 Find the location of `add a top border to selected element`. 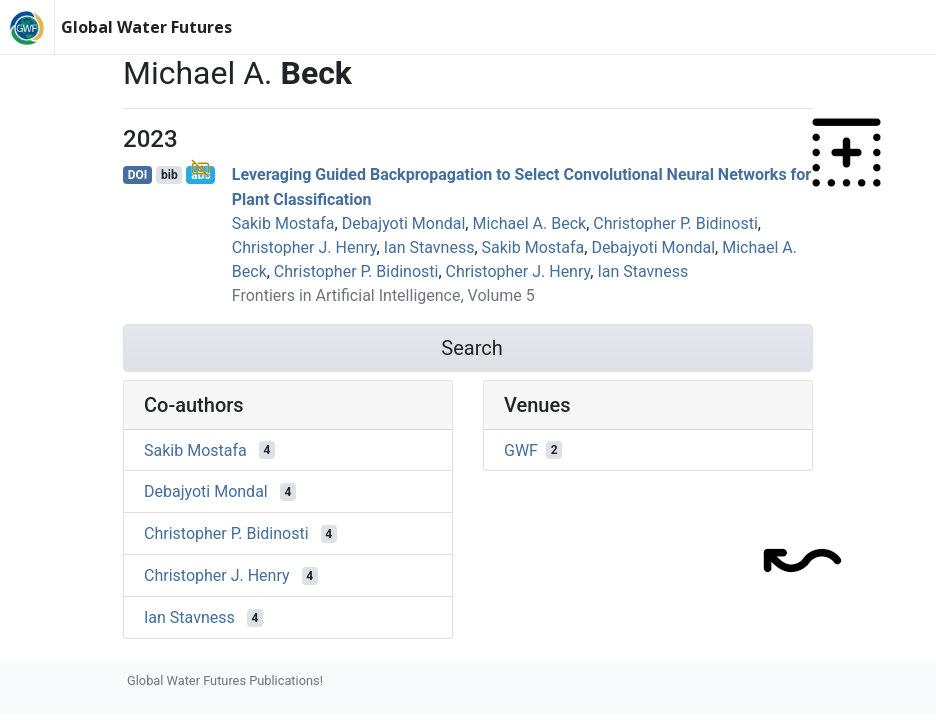

add a top border to selected element is located at coordinates (846, 152).